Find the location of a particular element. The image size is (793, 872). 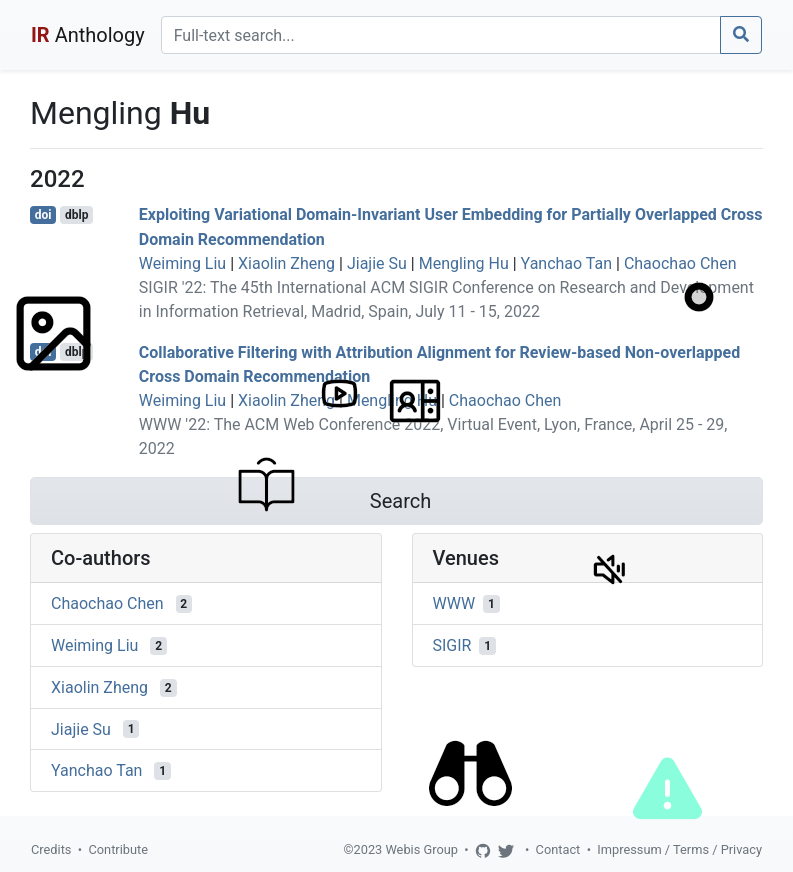

indicates a warning or caution state is located at coordinates (667, 789).